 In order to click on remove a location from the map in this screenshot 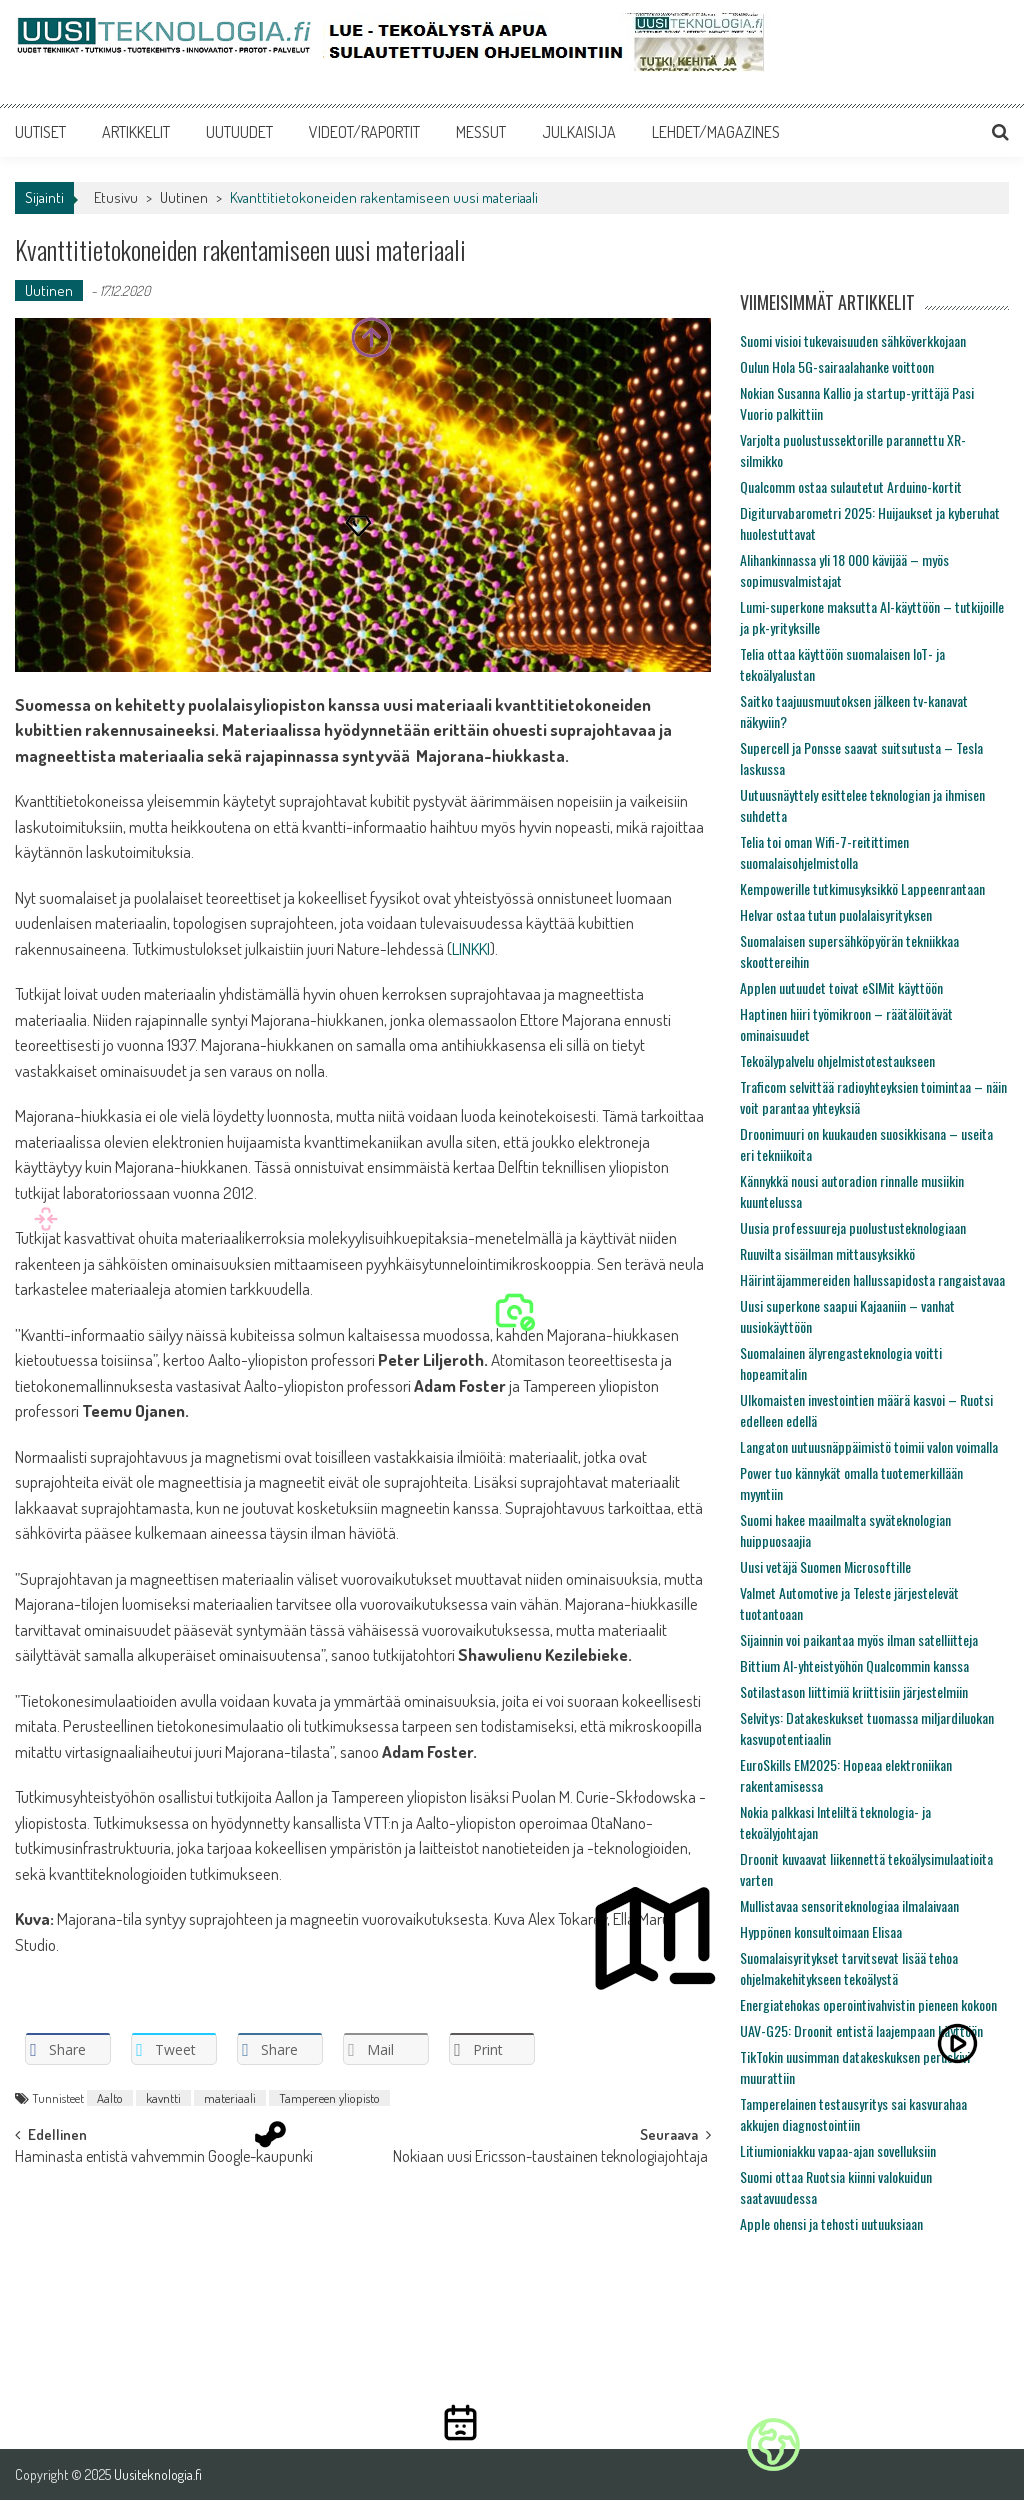, I will do `click(652, 1938)`.